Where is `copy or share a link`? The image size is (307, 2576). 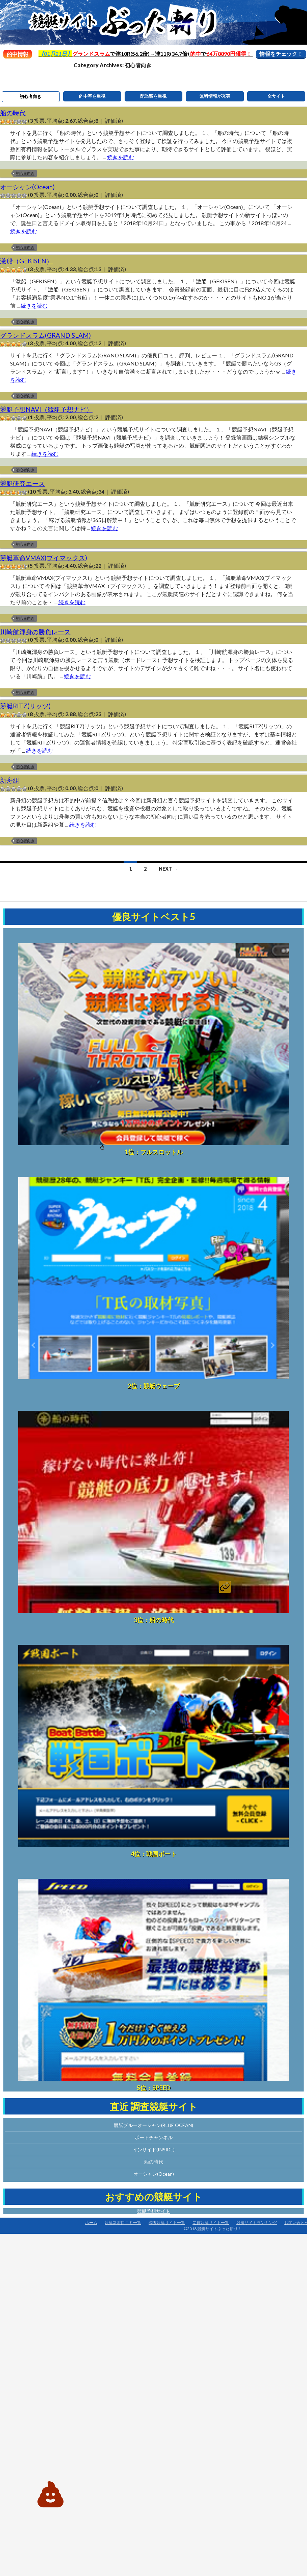
copy or share a link is located at coordinates (225, 1587).